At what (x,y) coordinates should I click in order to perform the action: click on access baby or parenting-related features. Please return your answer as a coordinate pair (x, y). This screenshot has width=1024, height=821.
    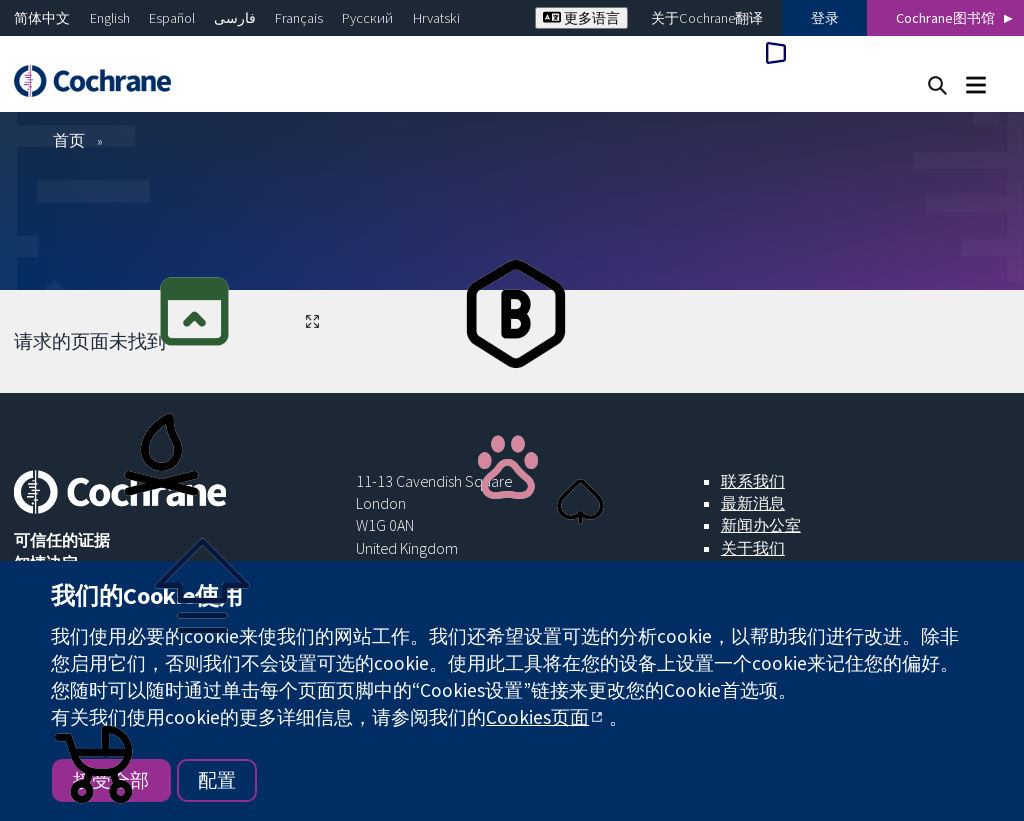
    Looking at the image, I should click on (97, 764).